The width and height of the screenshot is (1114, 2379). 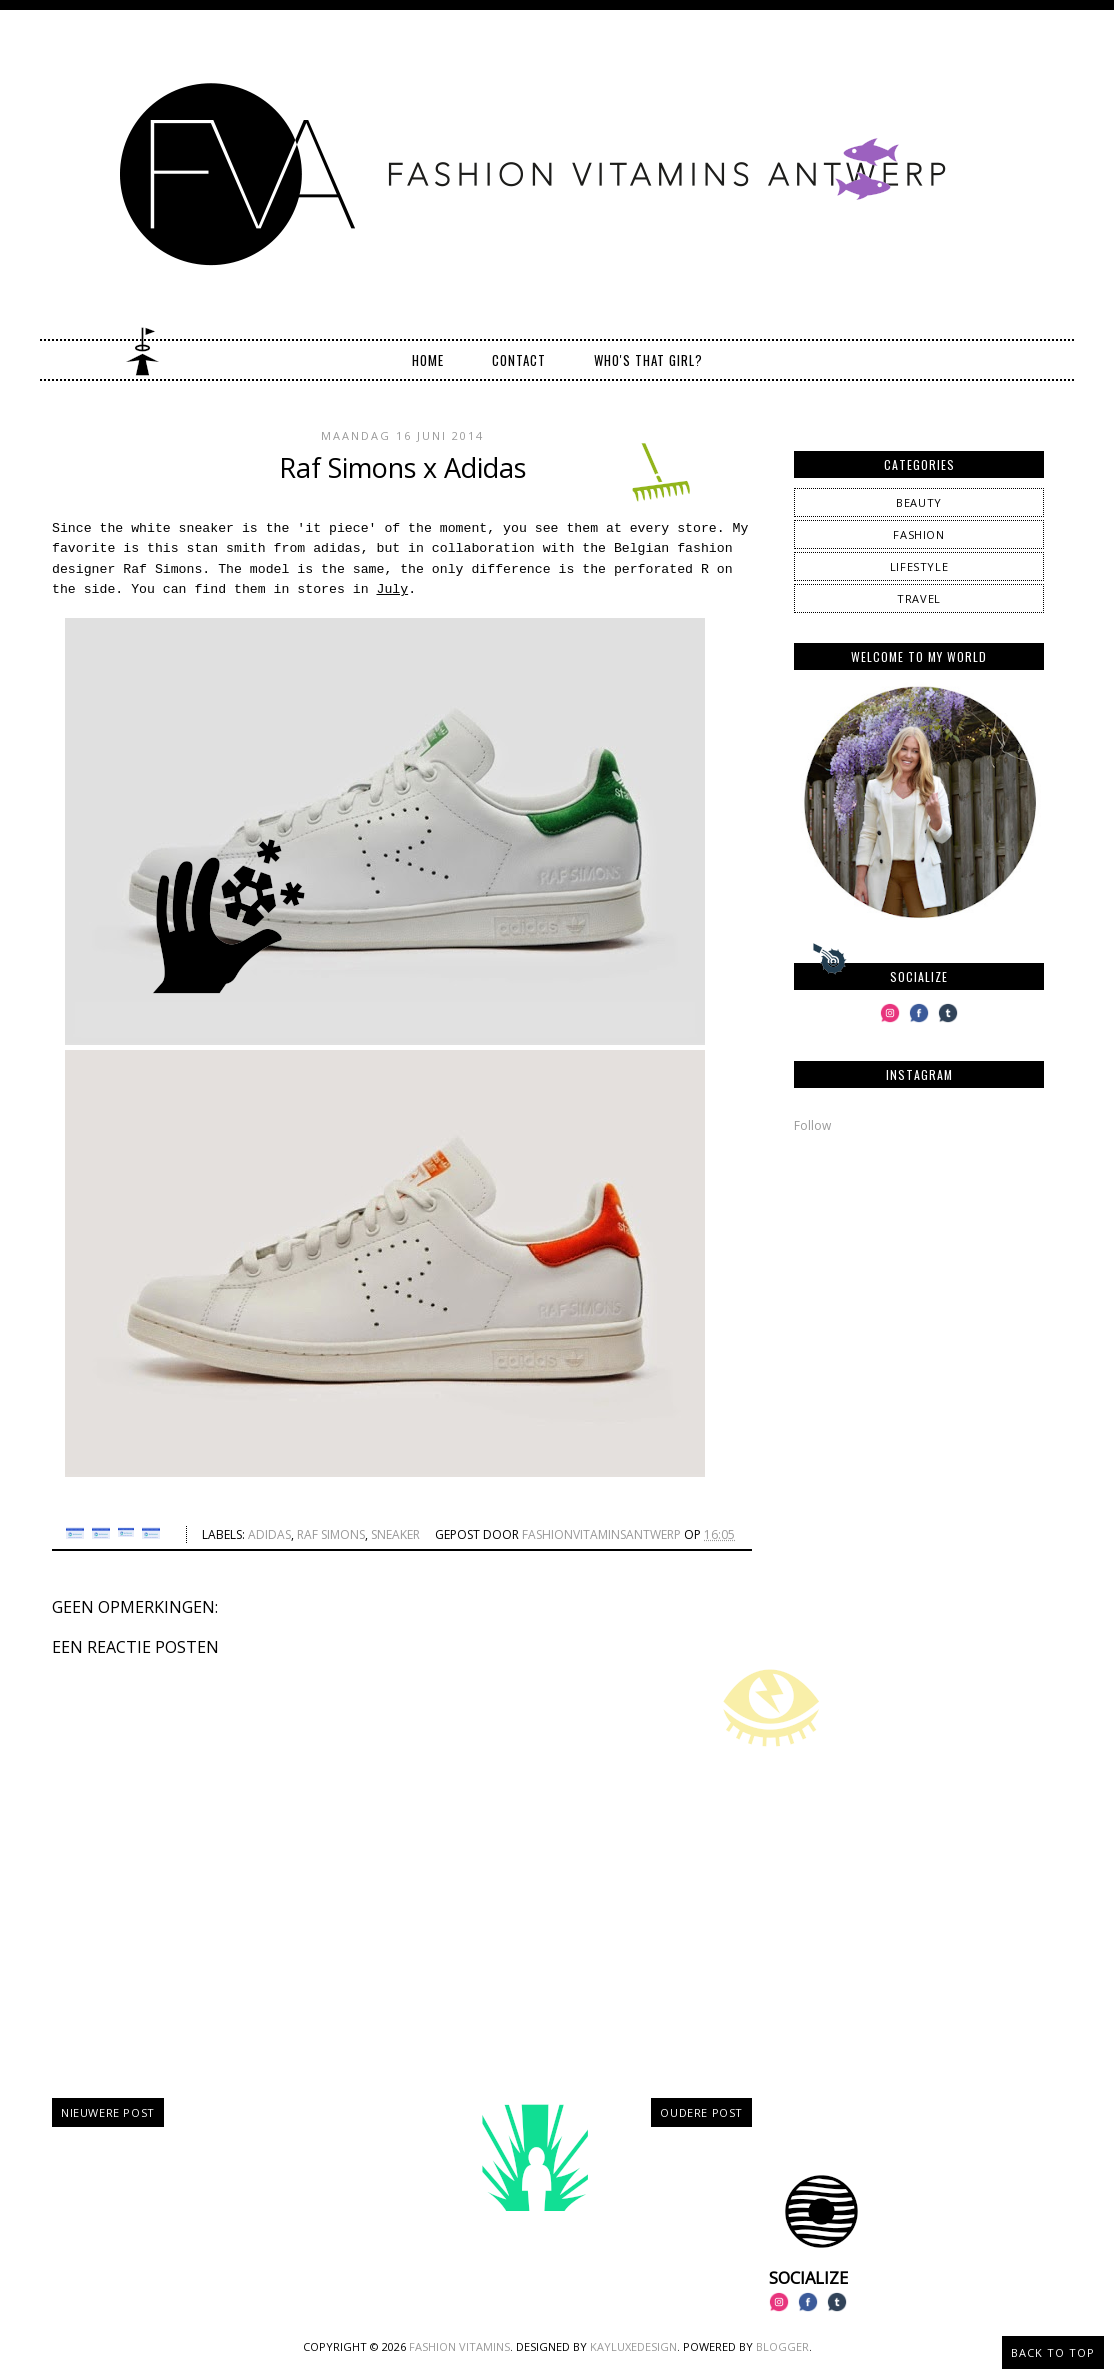 What do you see at coordinates (142, 351) in the screenshot?
I see `navigate to objective marker` at bounding box center [142, 351].